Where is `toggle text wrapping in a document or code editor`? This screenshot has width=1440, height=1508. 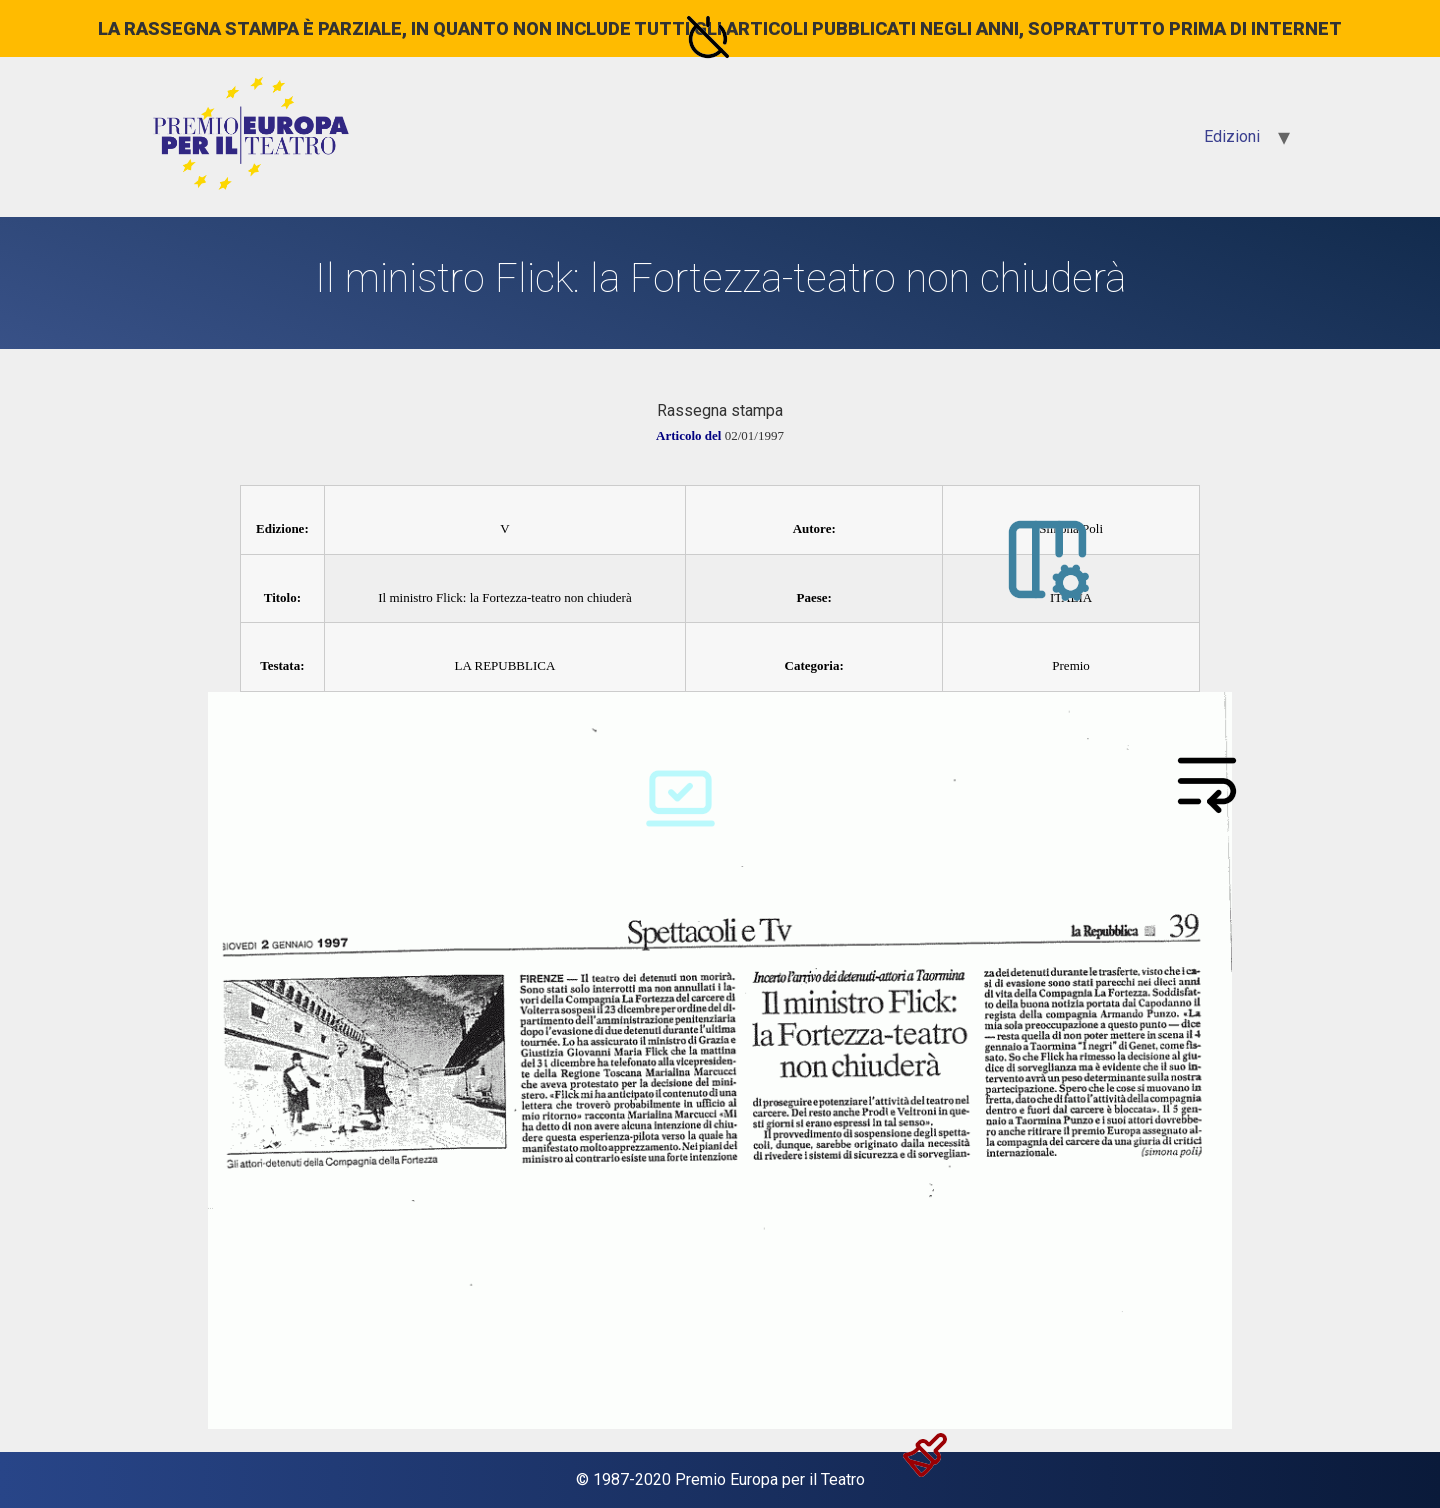
toggle text wrapping in a document or code editor is located at coordinates (1207, 781).